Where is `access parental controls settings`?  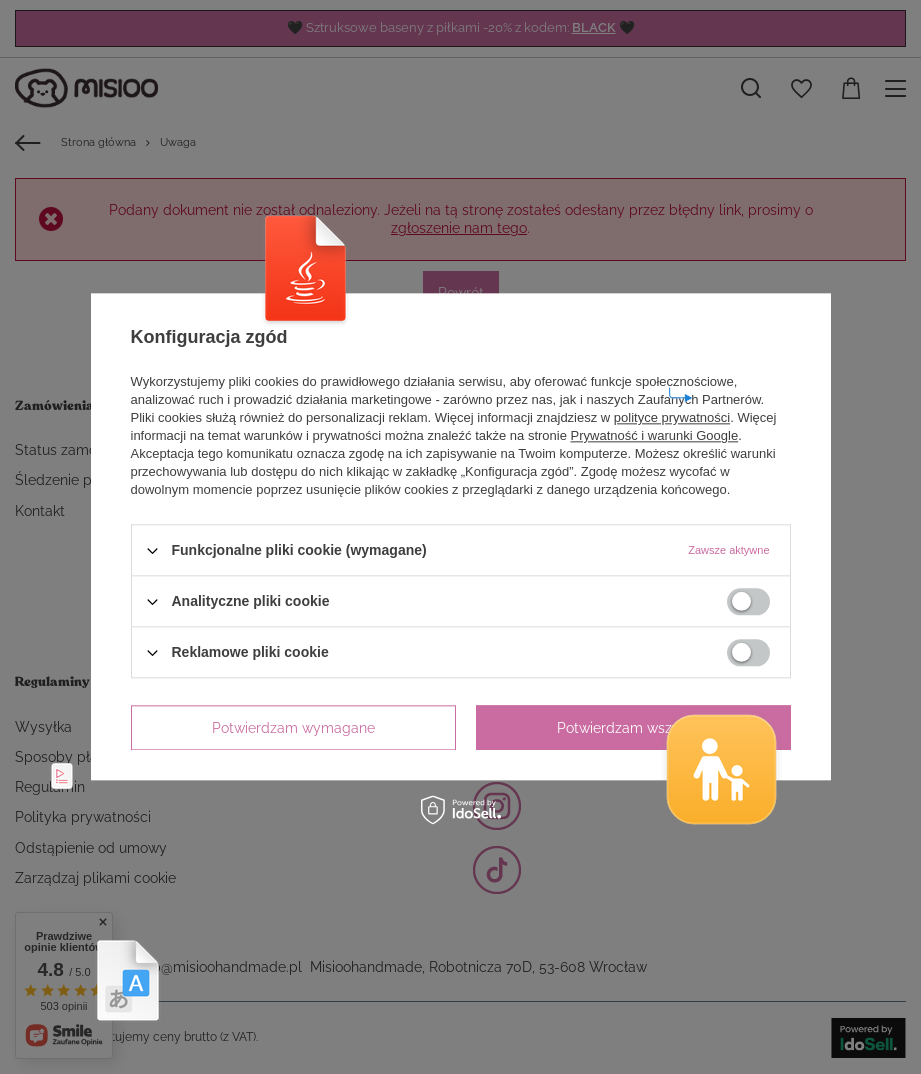 access parental controls settings is located at coordinates (721, 771).